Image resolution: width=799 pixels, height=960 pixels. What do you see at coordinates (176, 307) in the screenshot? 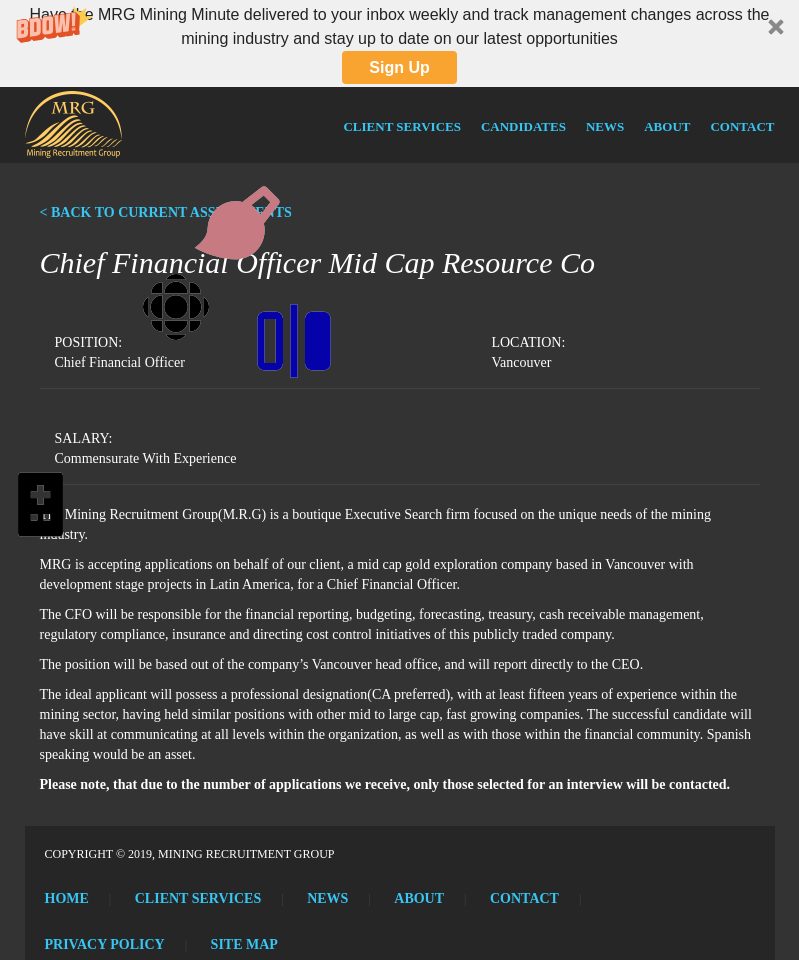
I see `CBC (Canadian Broadcasting Corporation) logo` at bounding box center [176, 307].